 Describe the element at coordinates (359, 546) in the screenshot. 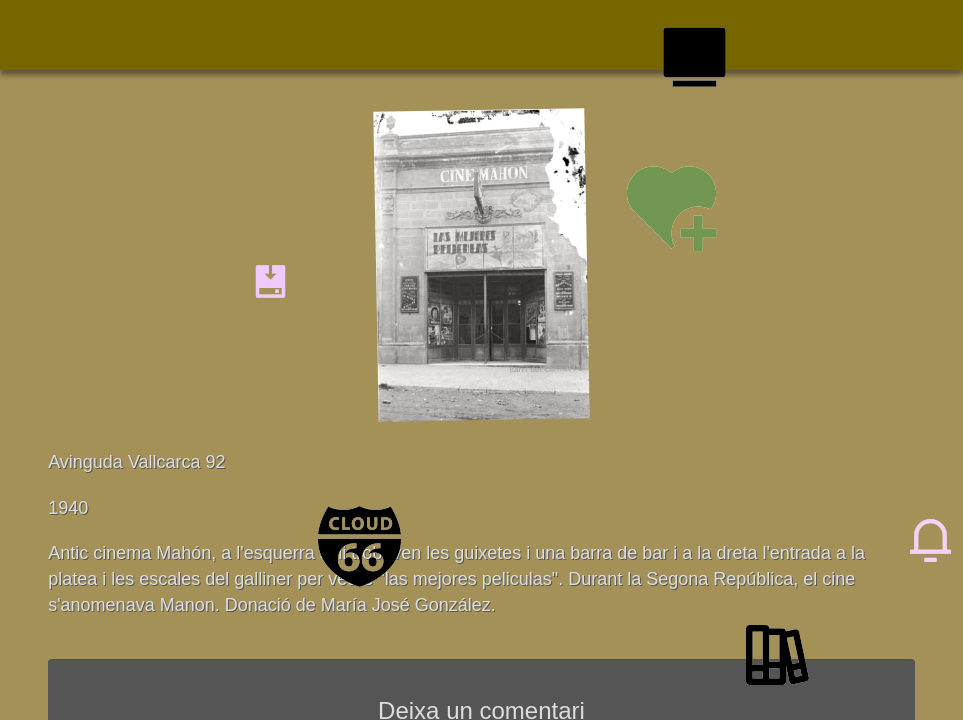

I see `cloud66 company logo` at that location.